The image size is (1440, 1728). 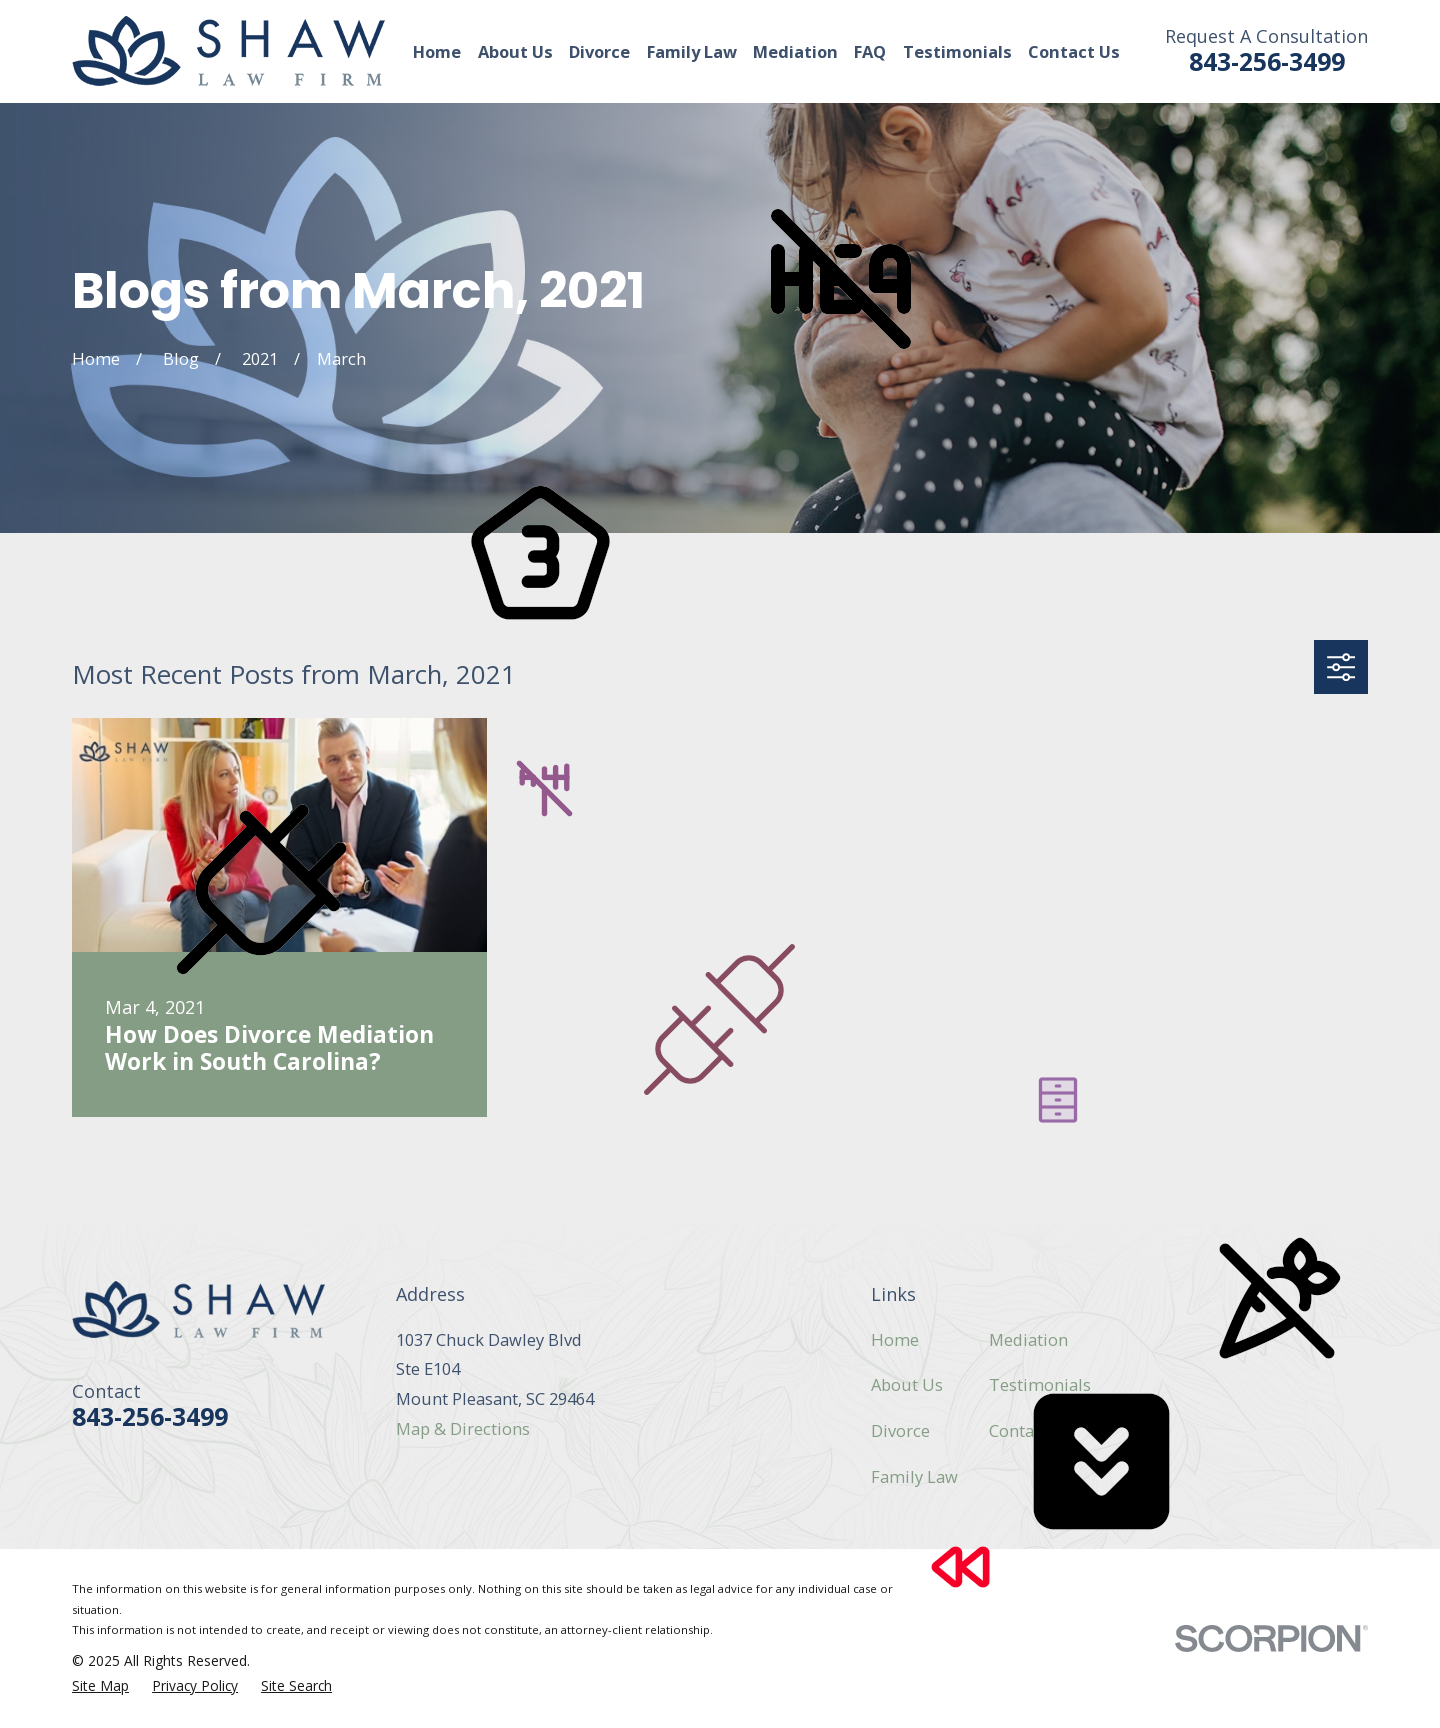 I want to click on scroll down or view more content, so click(x=1101, y=1461).